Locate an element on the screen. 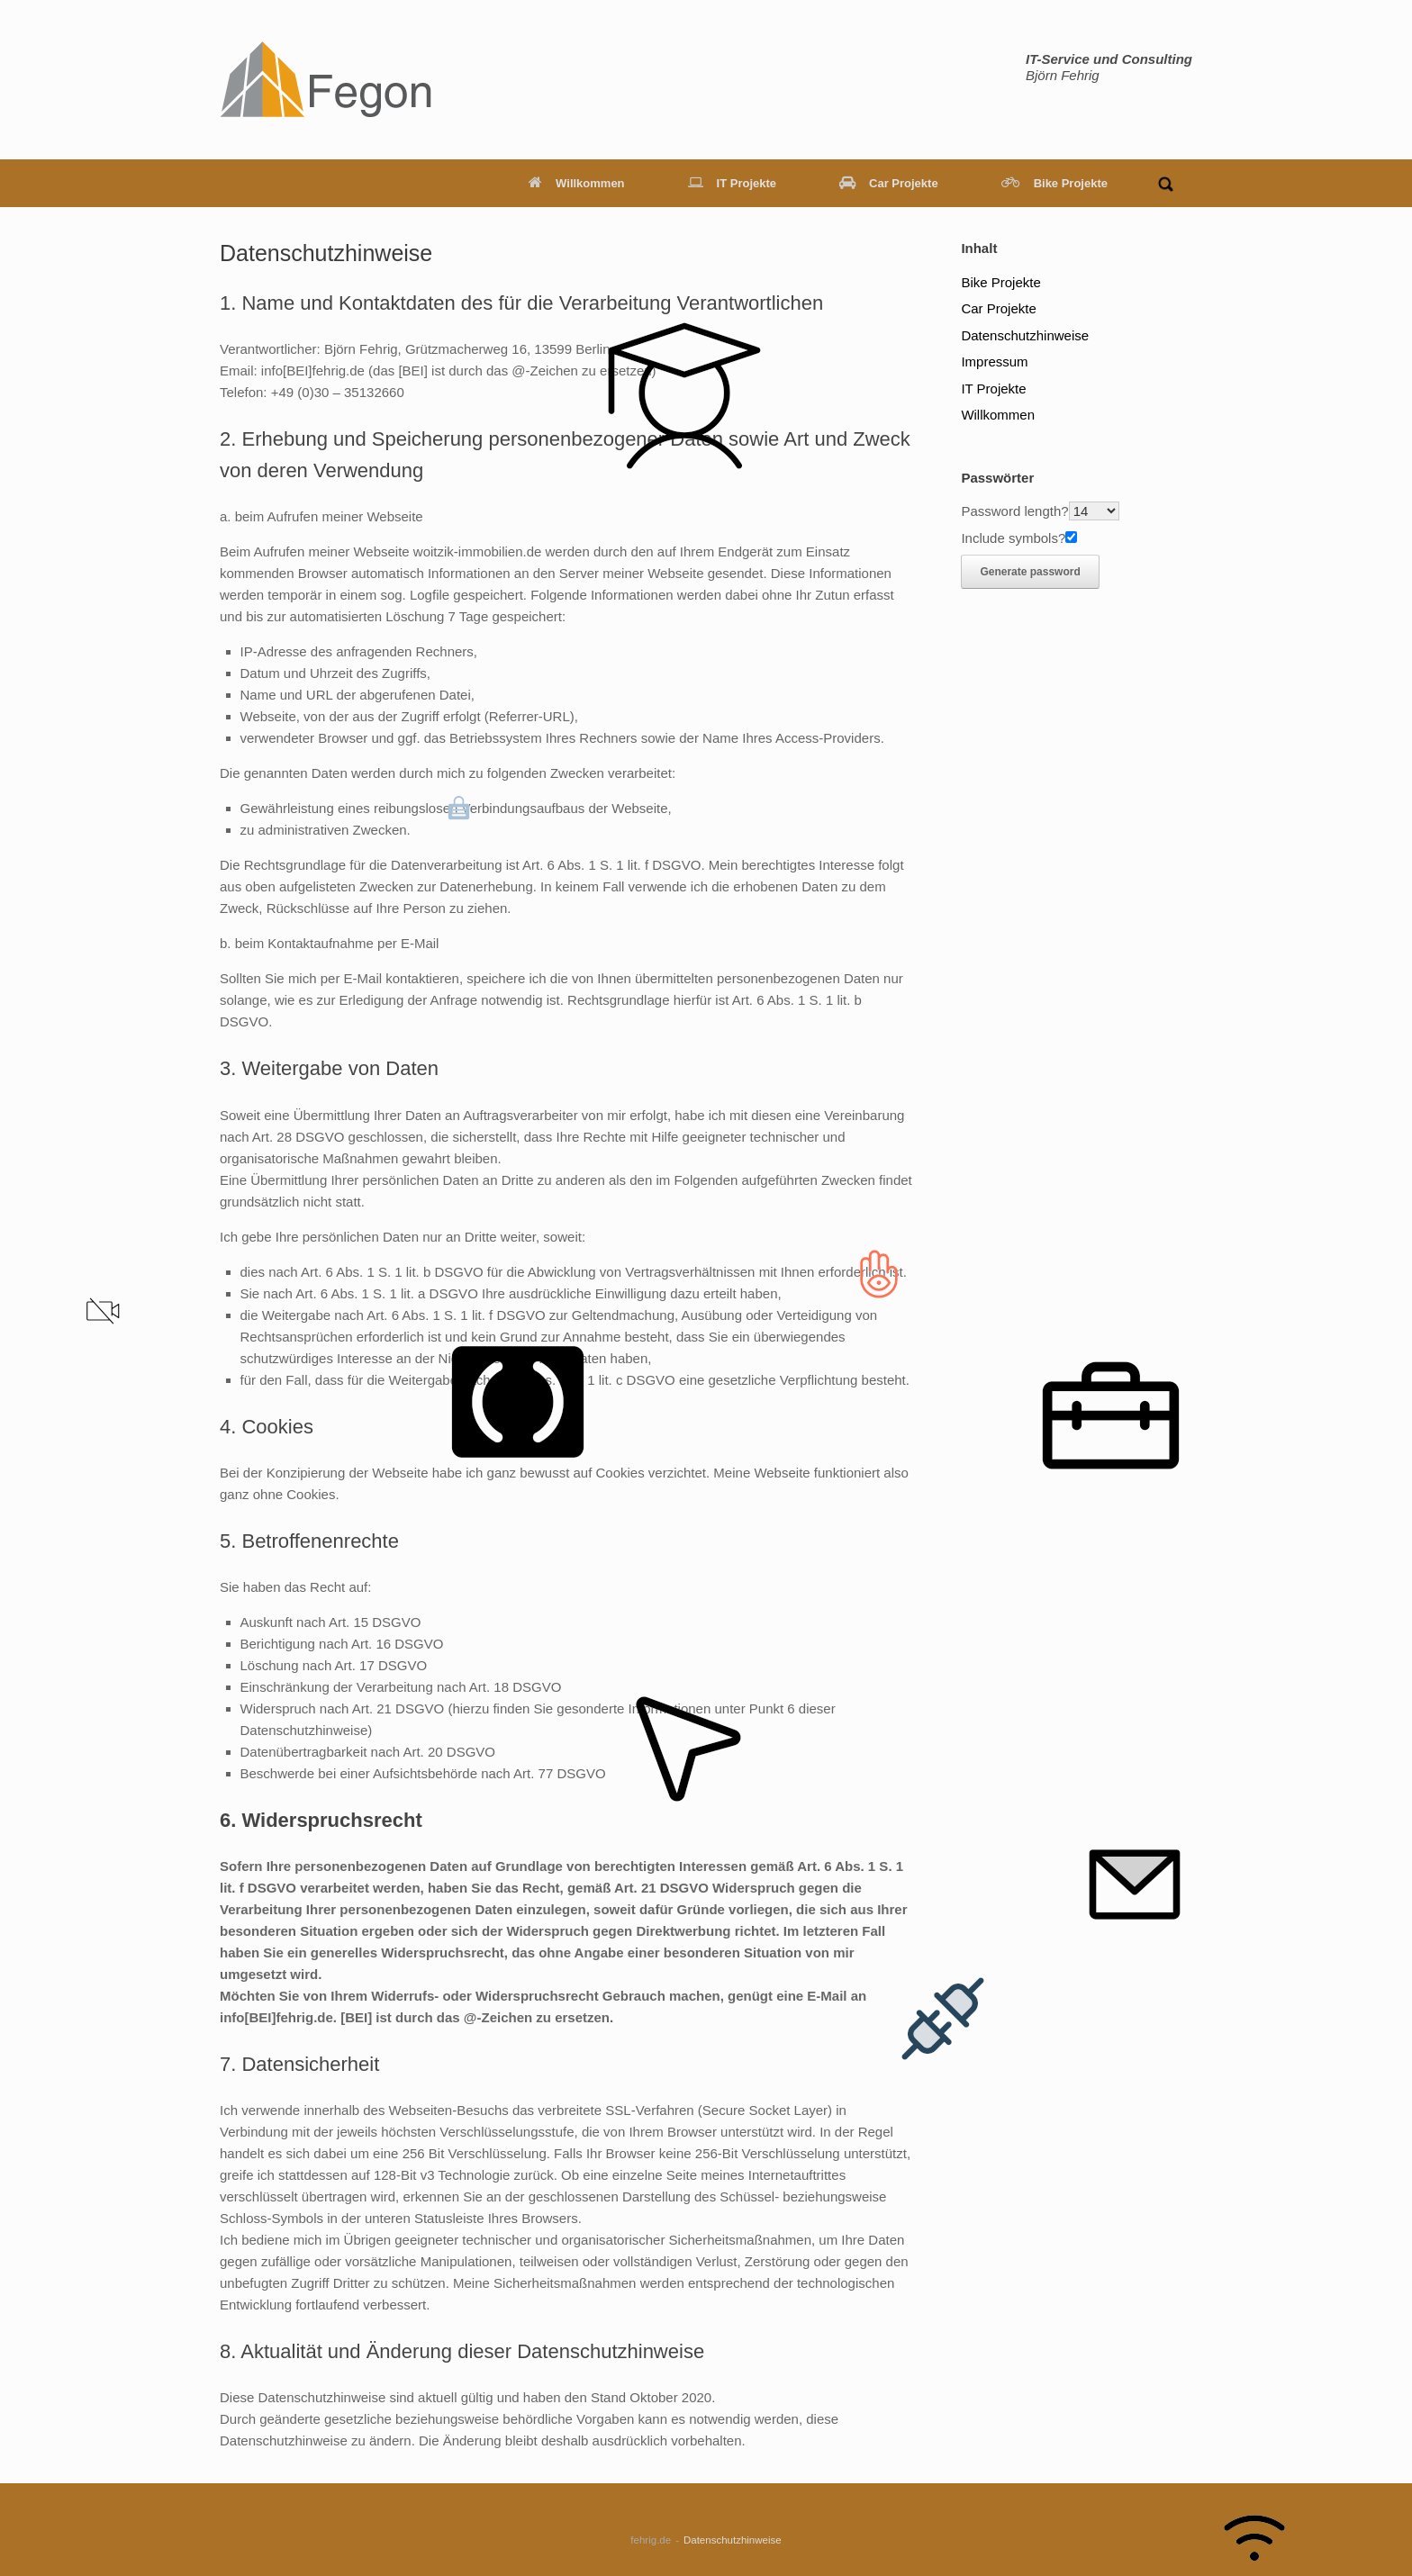 This screenshot has width=1412, height=2576. turn off camera or disable video is located at coordinates (102, 1311).